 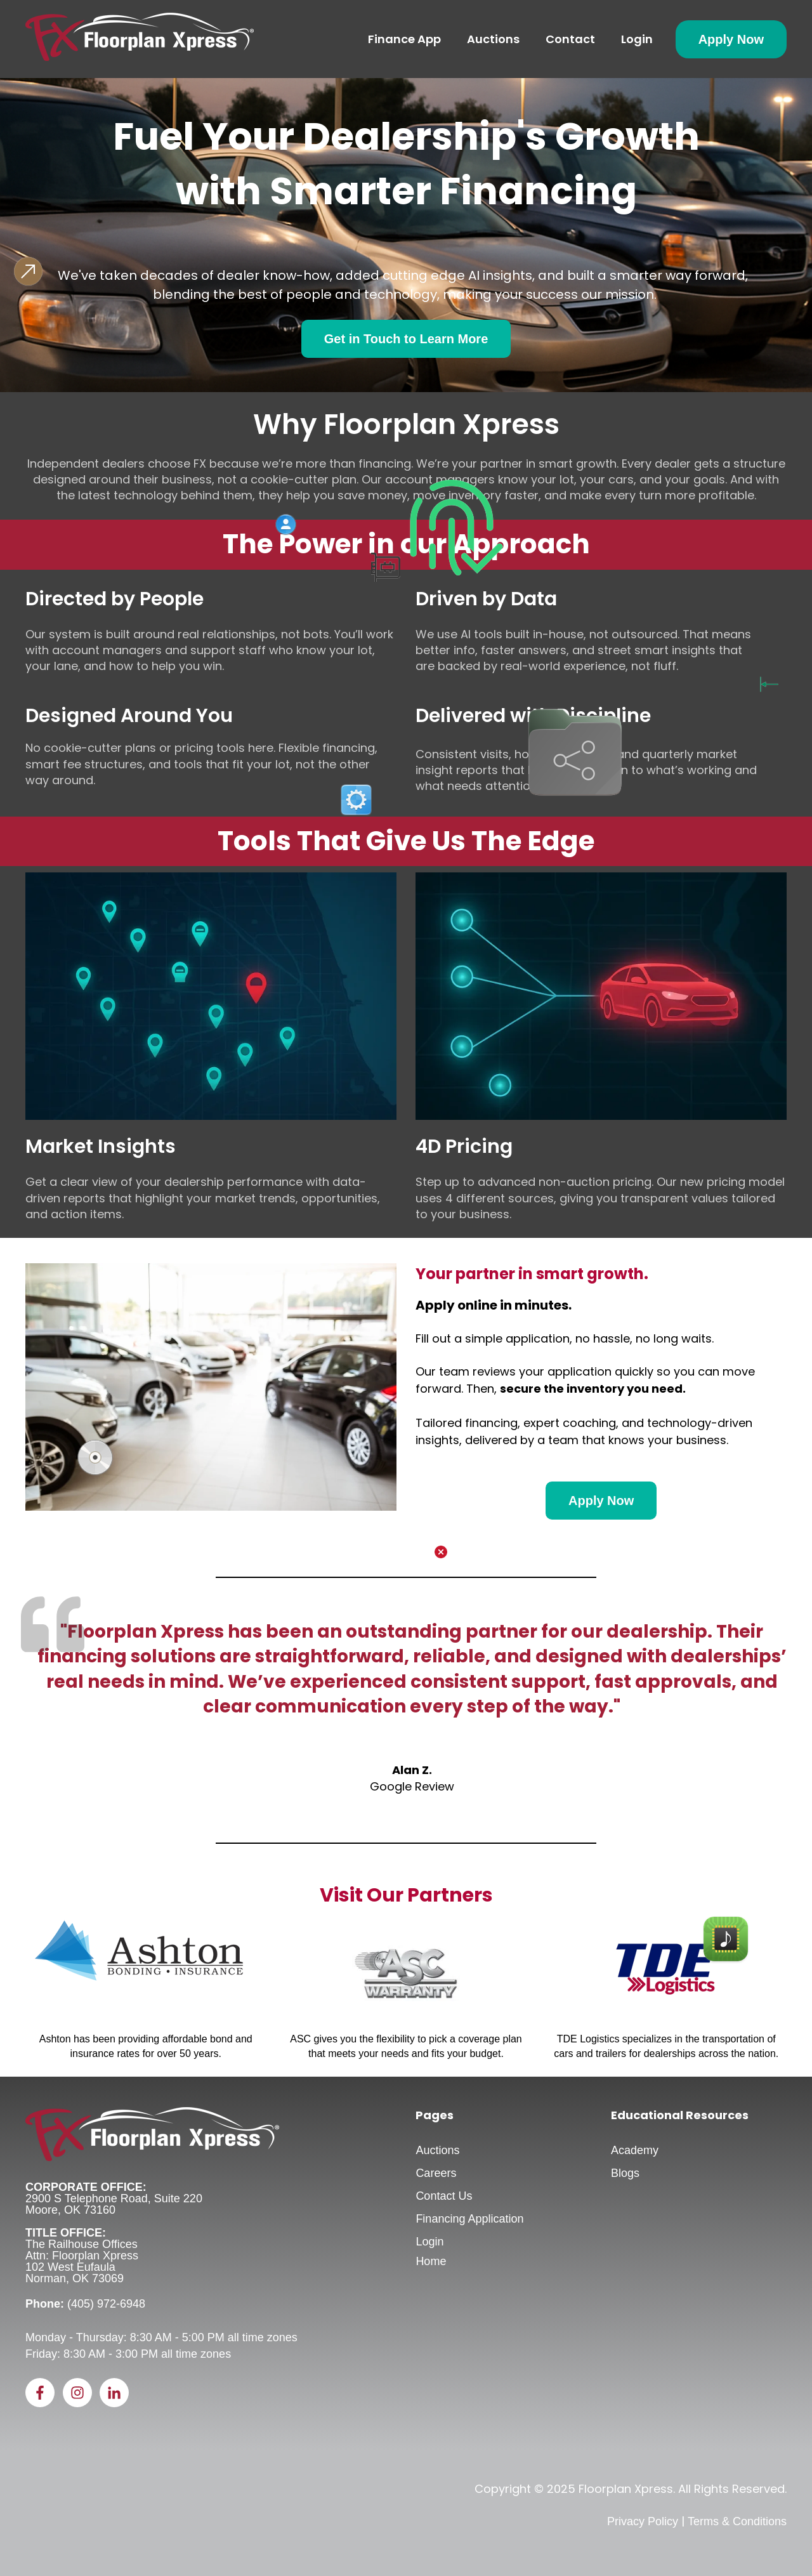 What do you see at coordinates (285, 524) in the screenshot?
I see `view user profile information` at bounding box center [285, 524].